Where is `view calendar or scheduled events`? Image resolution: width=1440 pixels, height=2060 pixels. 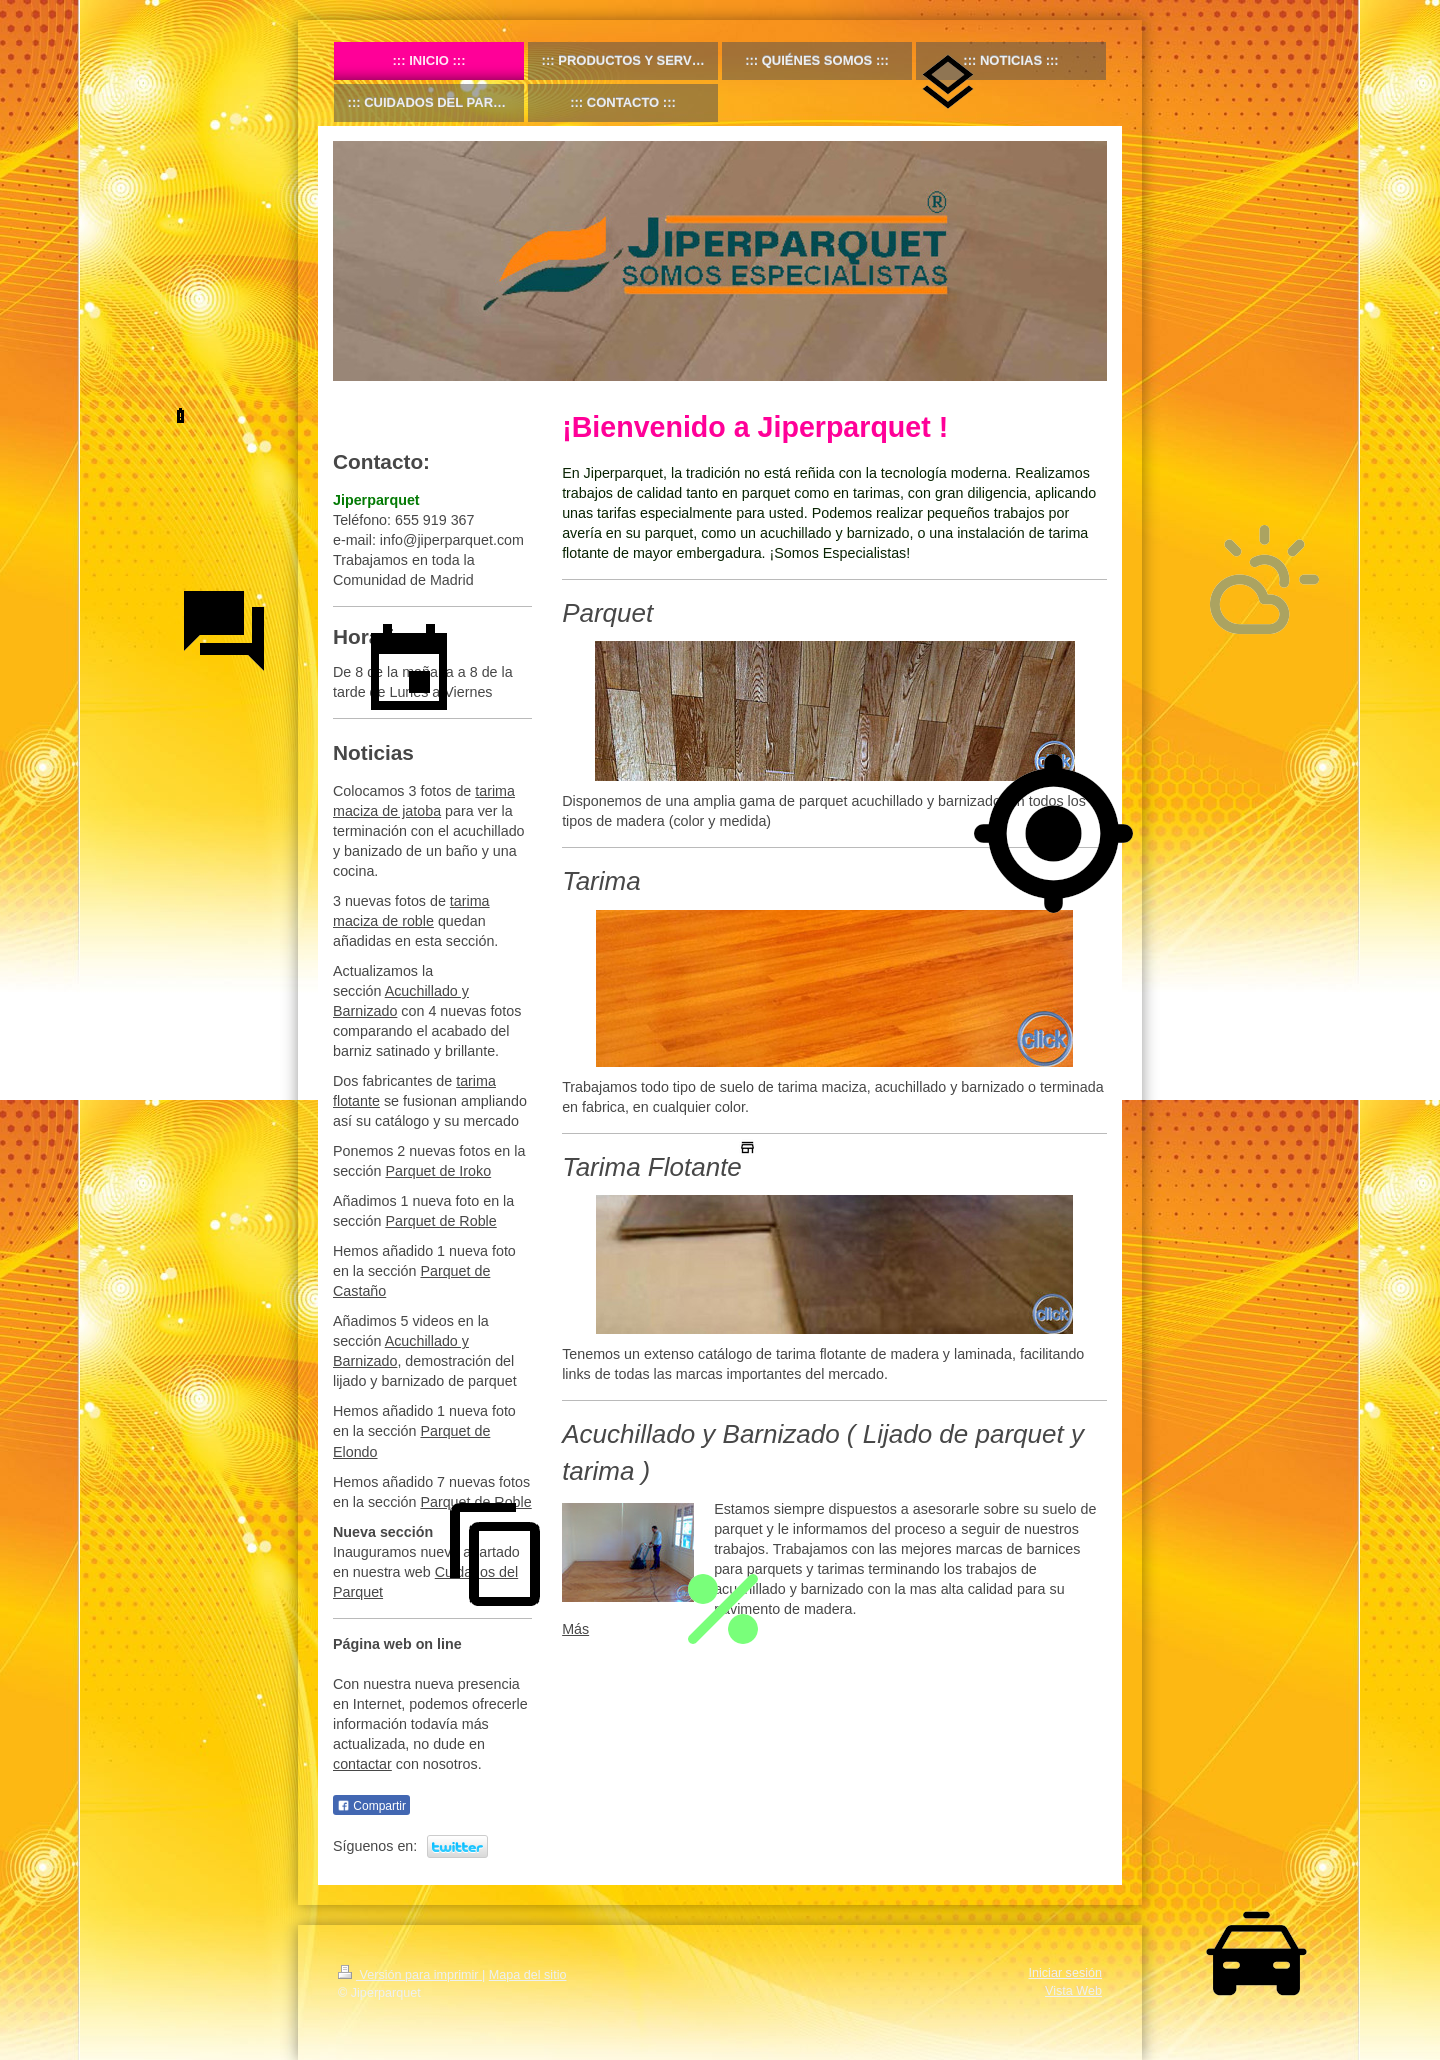
view calendar or scheduled events is located at coordinates (409, 667).